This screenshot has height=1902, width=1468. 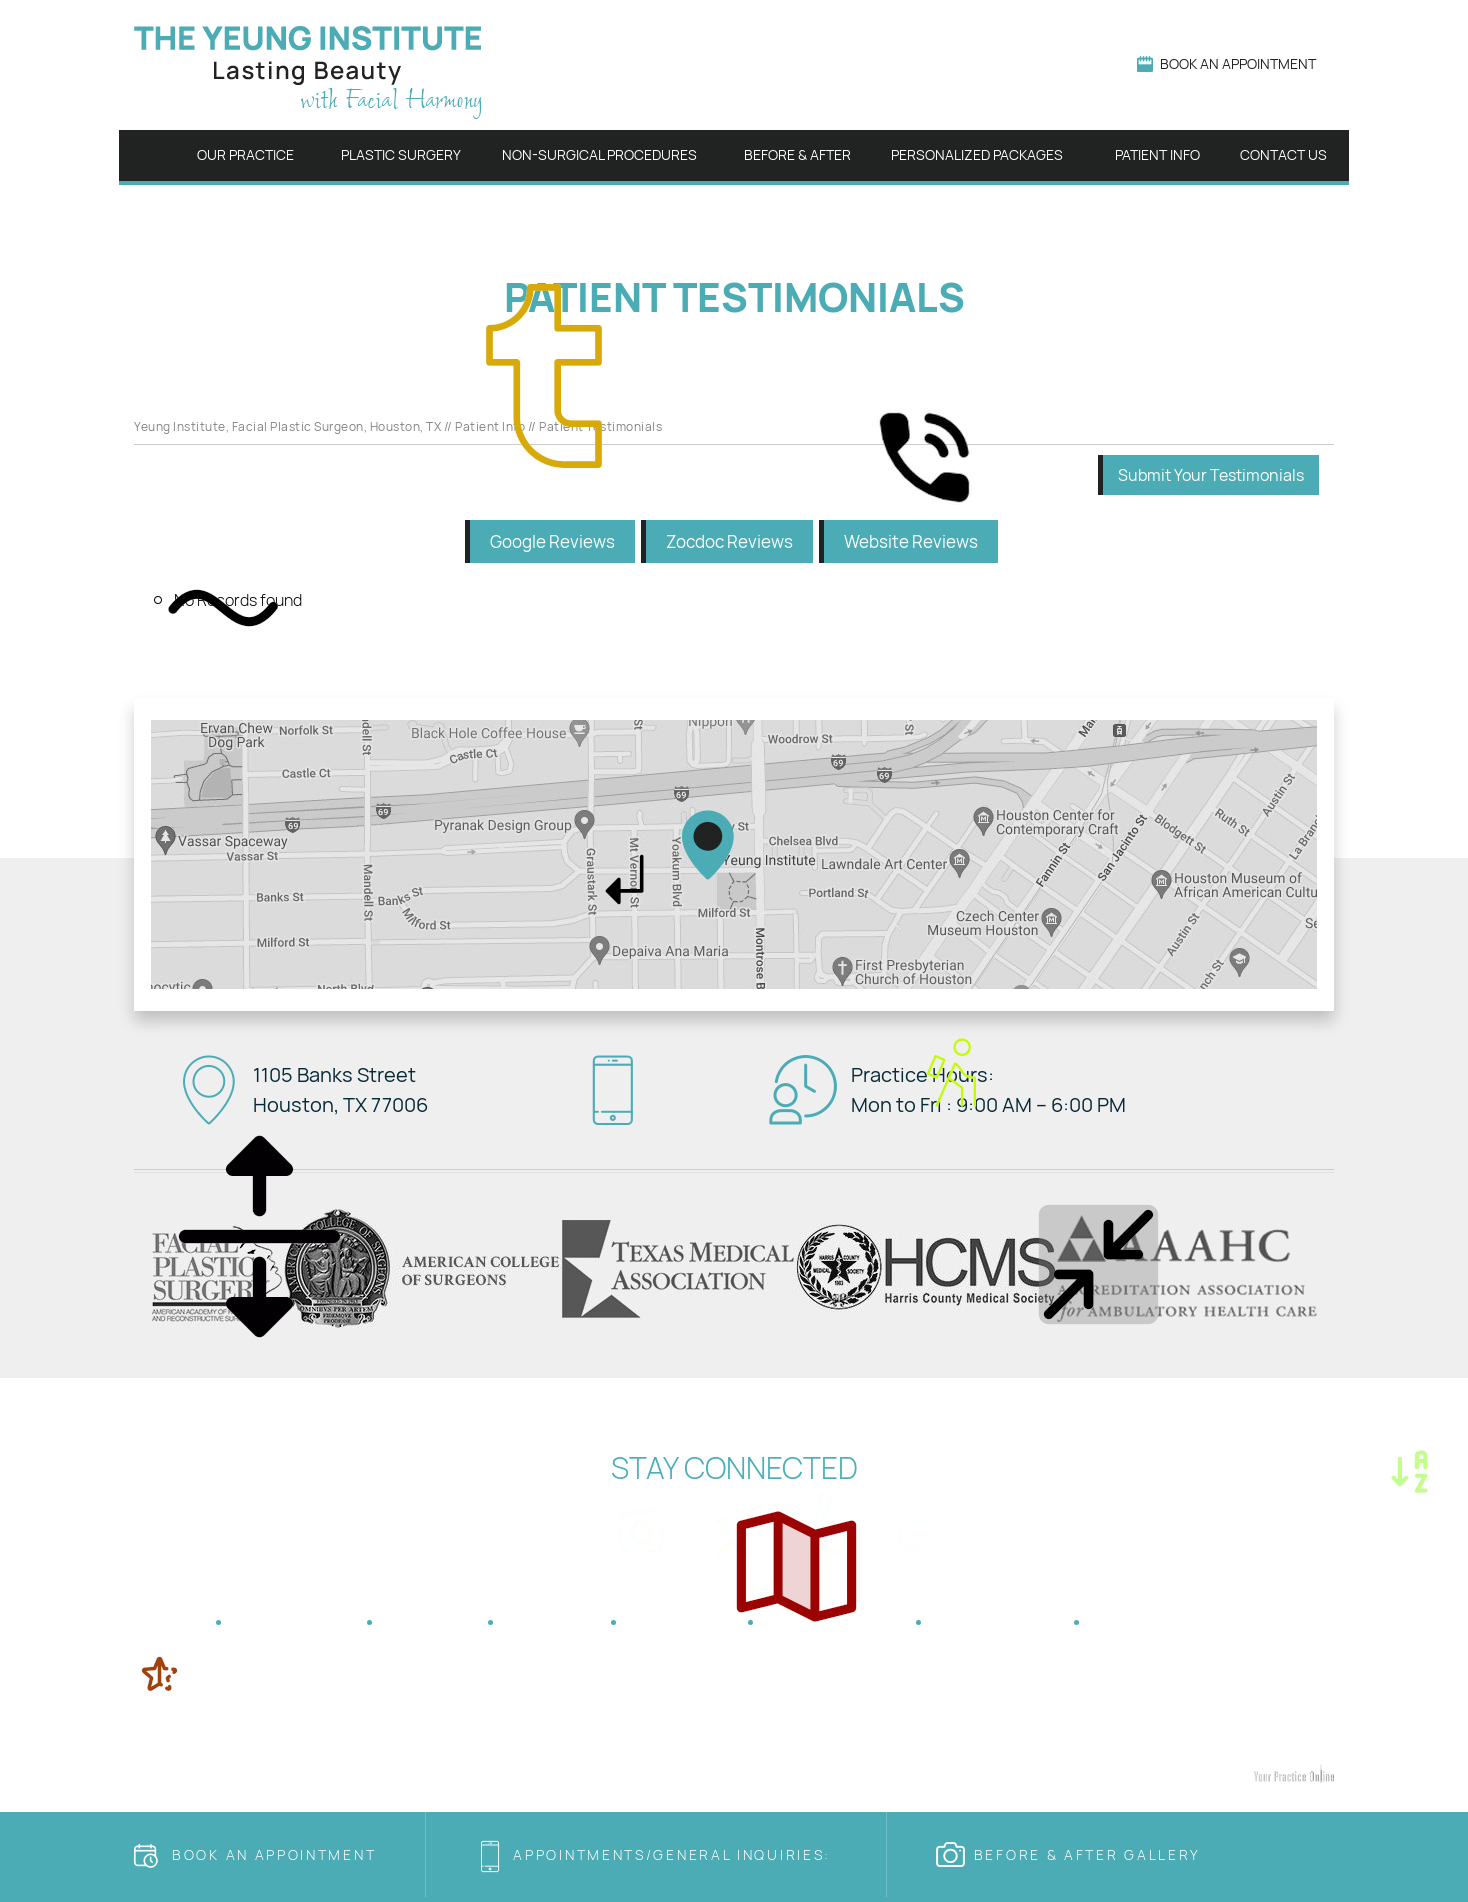 What do you see at coordinates (924, 457) in the screenshot?
I see `indicates an active phone call in progress` at bounding box center [924, 457].